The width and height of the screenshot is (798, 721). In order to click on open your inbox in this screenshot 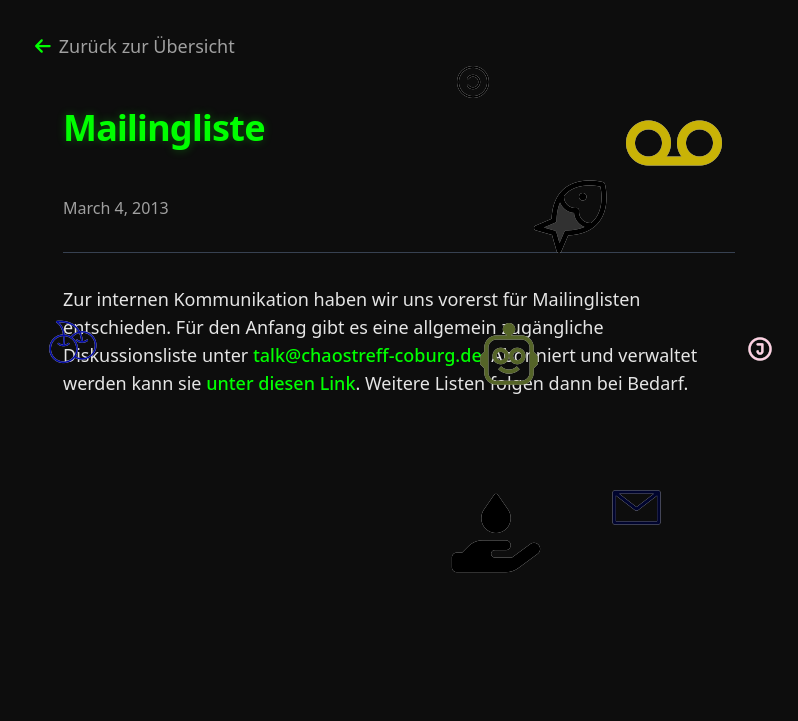, I will do `click(636, 507)`.